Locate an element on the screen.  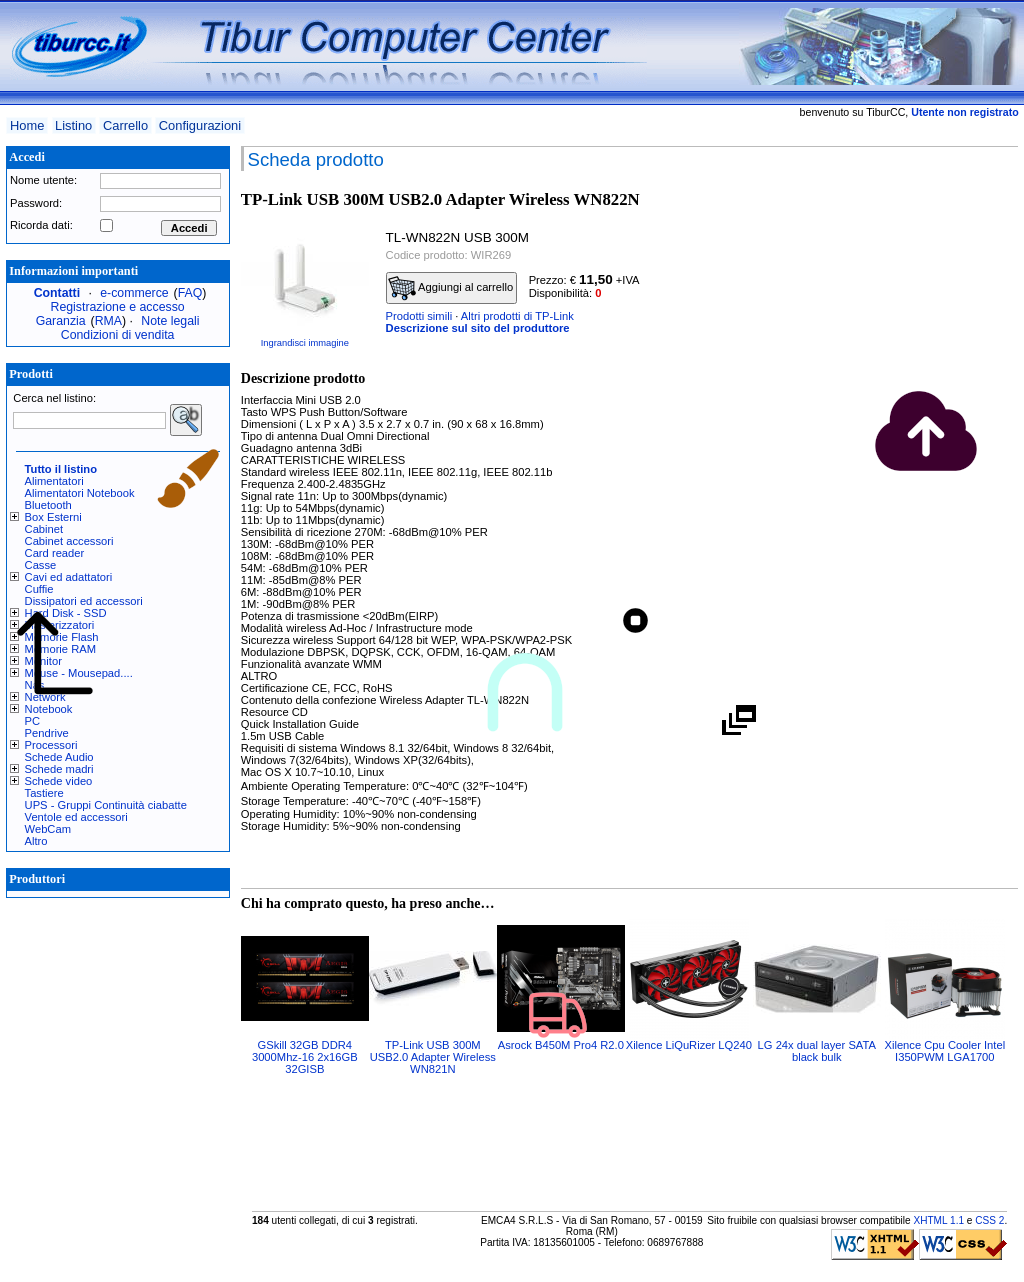
indicates set intersection in a data or math application is located at coordinates (525, 694).